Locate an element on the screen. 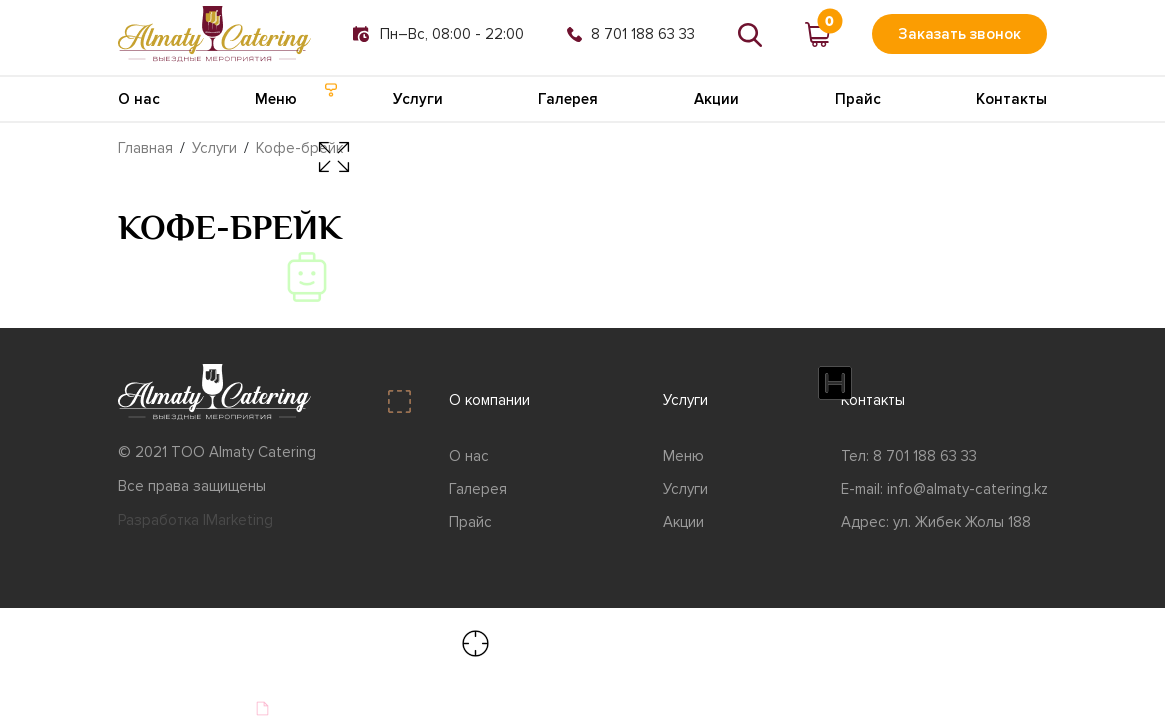 The height and width of the screenshot is (720, 1165). expand to fullscreen mode is located at coordinates (334, 157).